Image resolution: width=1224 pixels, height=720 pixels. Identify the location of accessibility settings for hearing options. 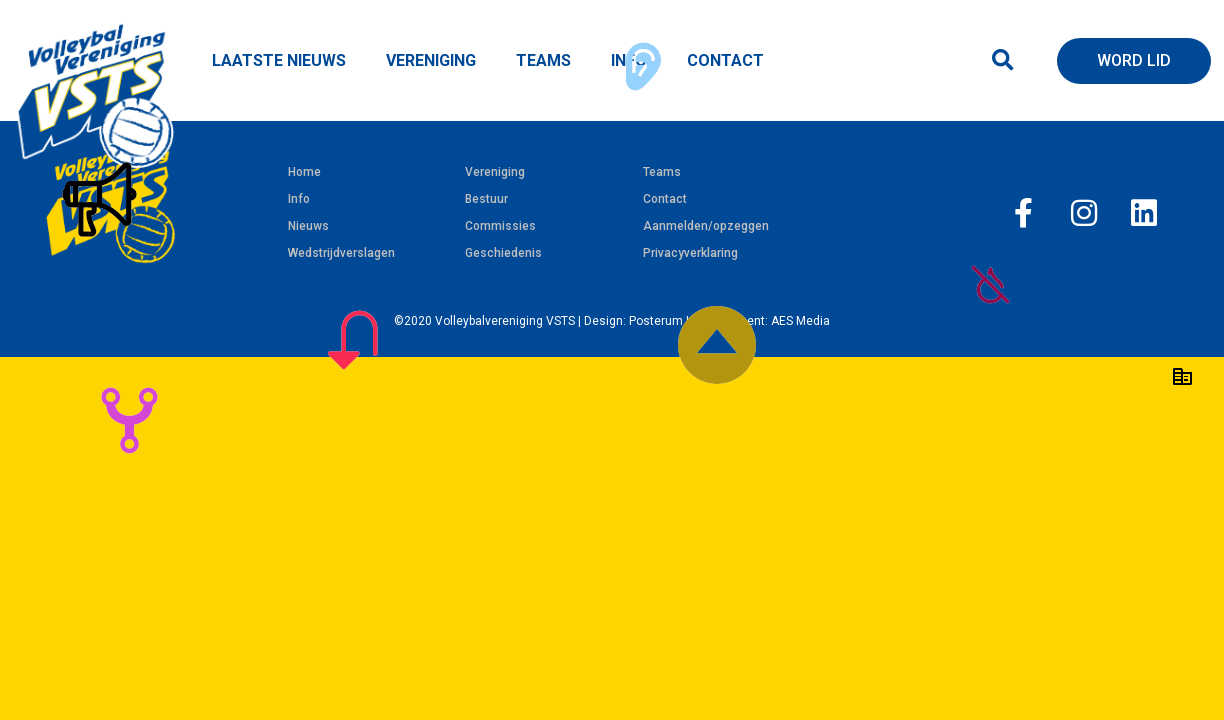
(643, 66).